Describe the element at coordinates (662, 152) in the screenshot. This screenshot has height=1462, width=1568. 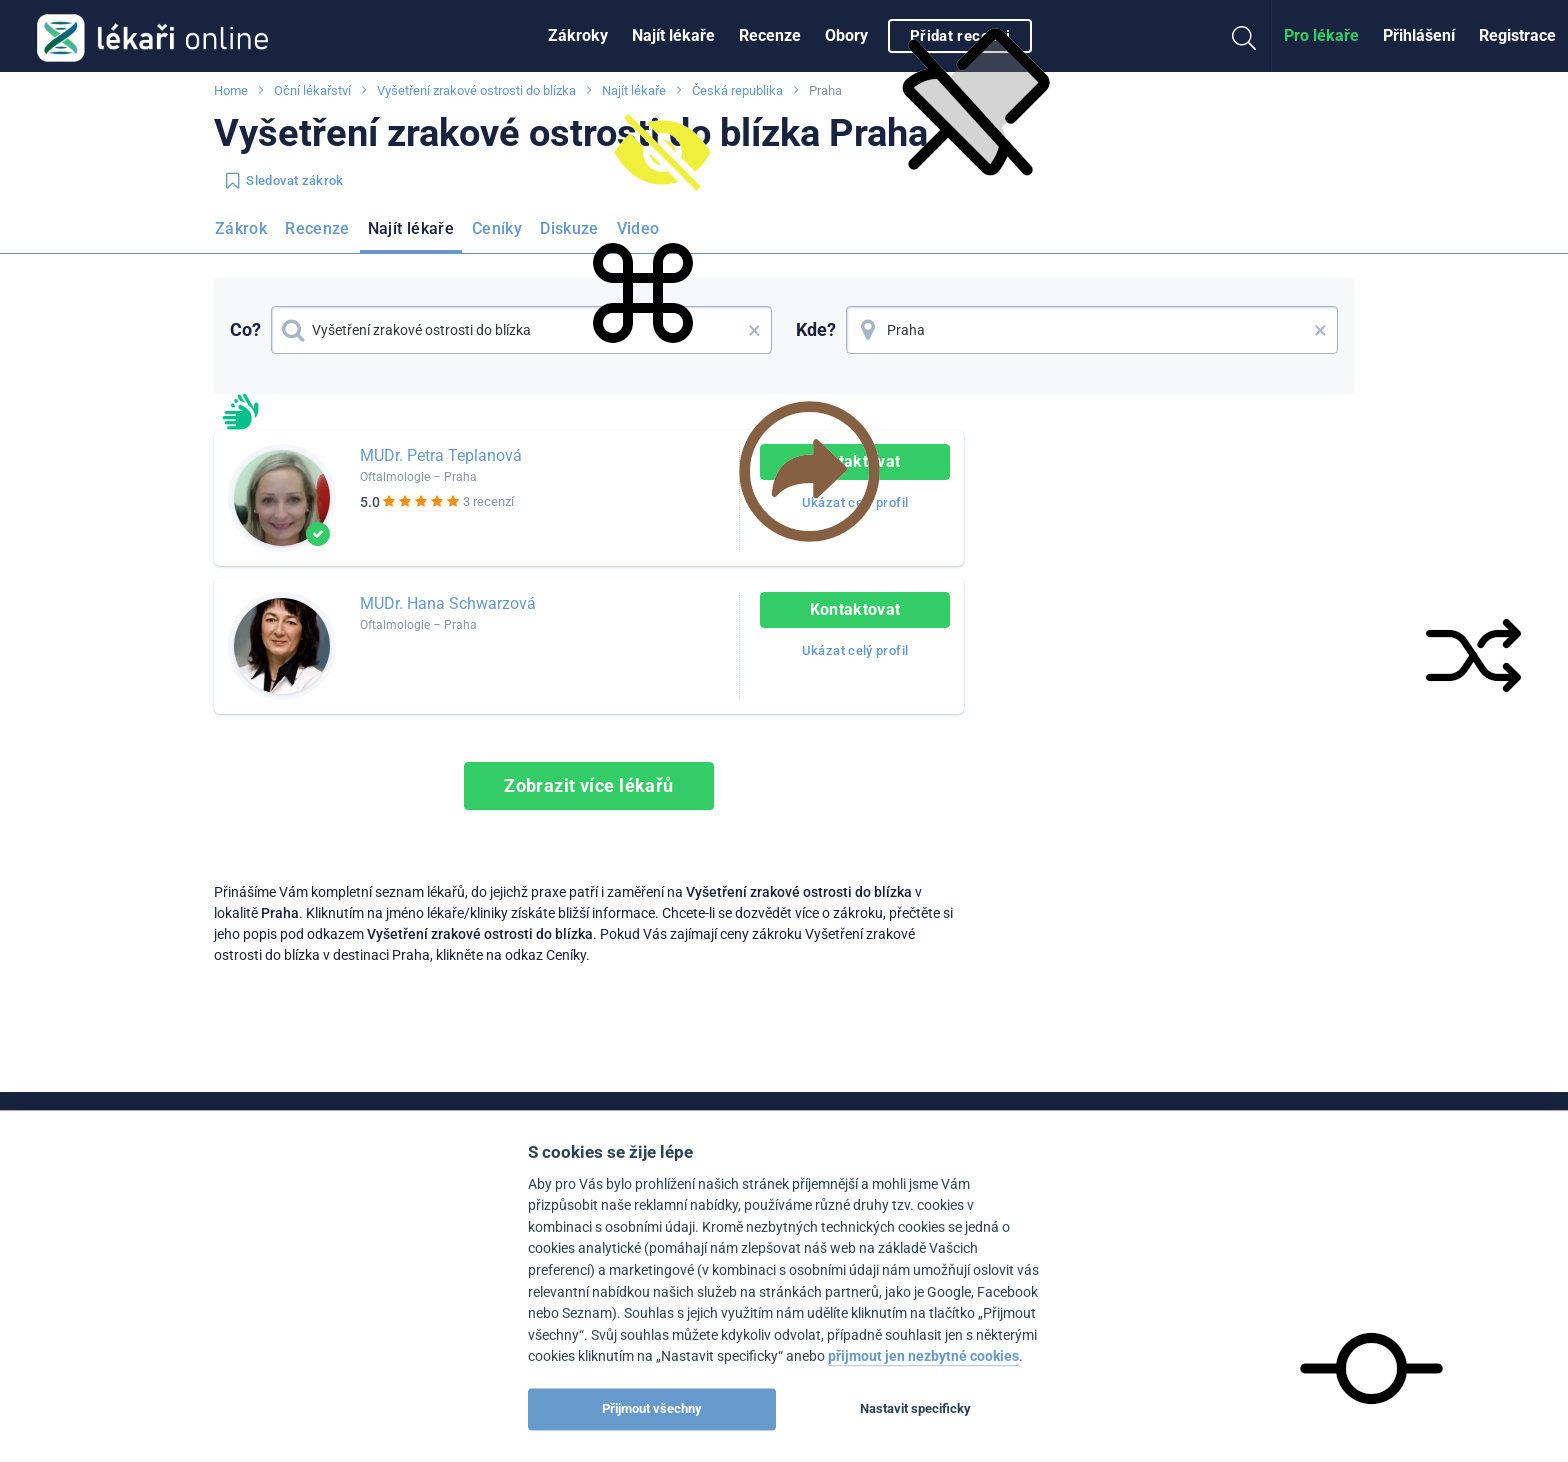
I see `hide password or sensitive content` at that location.